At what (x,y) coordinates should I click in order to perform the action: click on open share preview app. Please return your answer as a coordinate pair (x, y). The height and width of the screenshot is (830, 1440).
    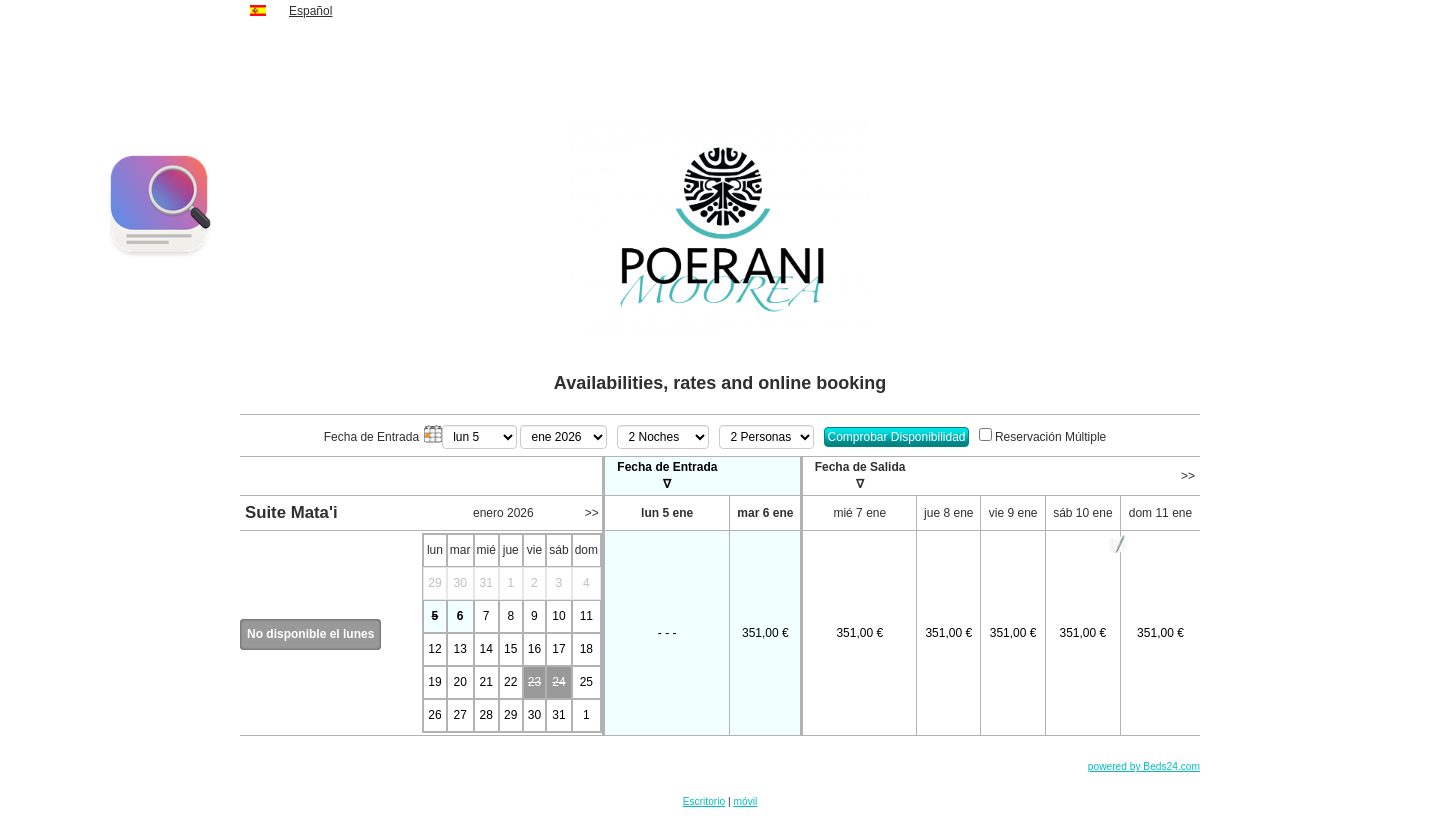
    Looking at the image, I should click on (159, 204).